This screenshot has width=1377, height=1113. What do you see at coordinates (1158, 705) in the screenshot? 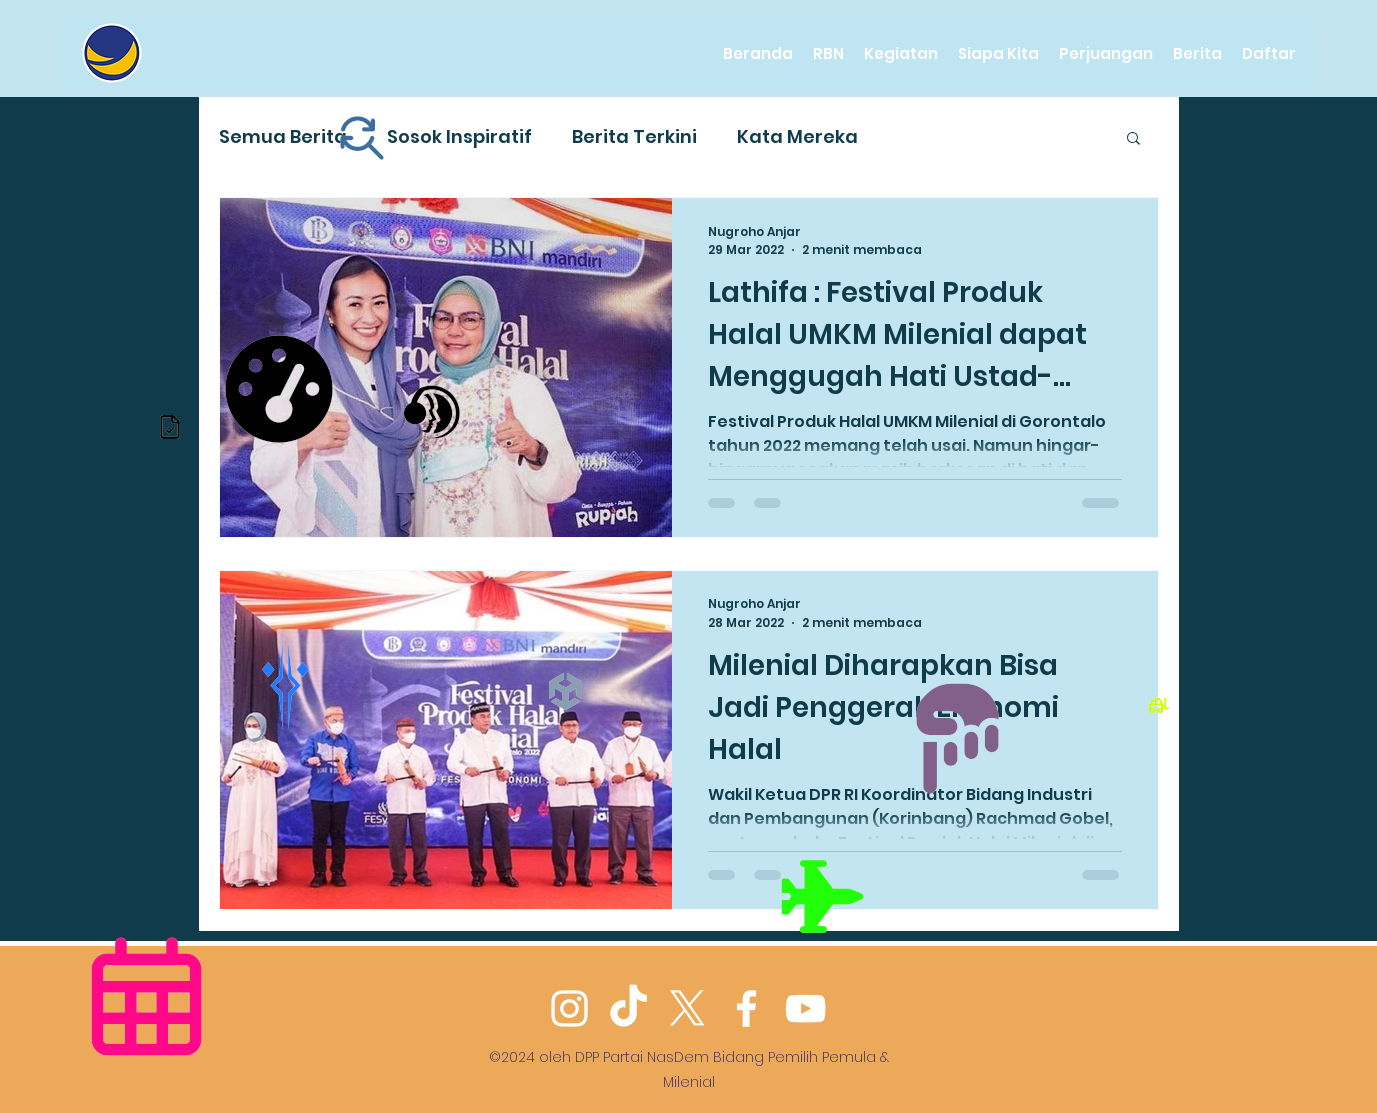
I see `access warehouse or inventory management` at bounding box center [1158, 705].